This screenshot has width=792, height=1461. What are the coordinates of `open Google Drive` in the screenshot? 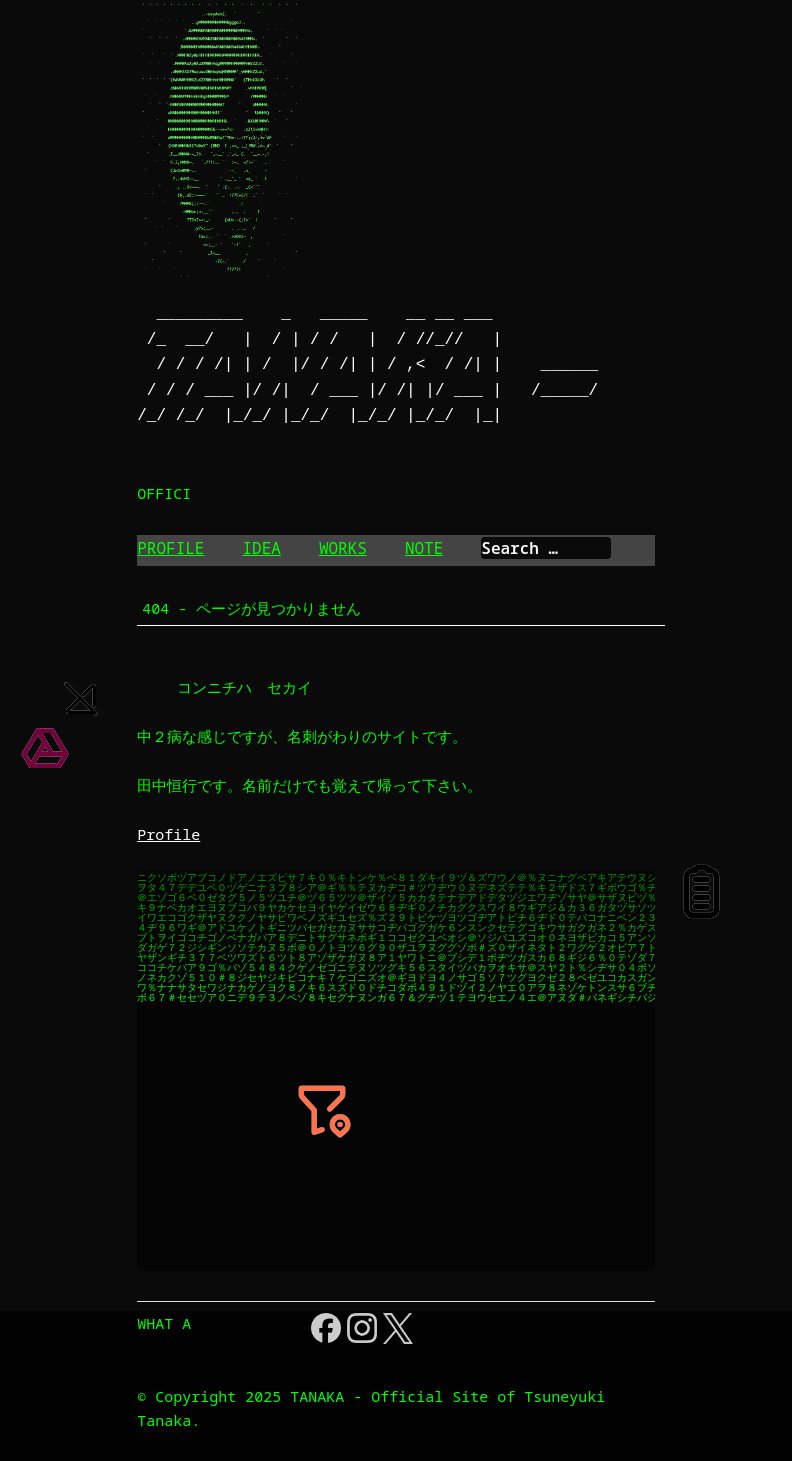 It's located at (45, 747).